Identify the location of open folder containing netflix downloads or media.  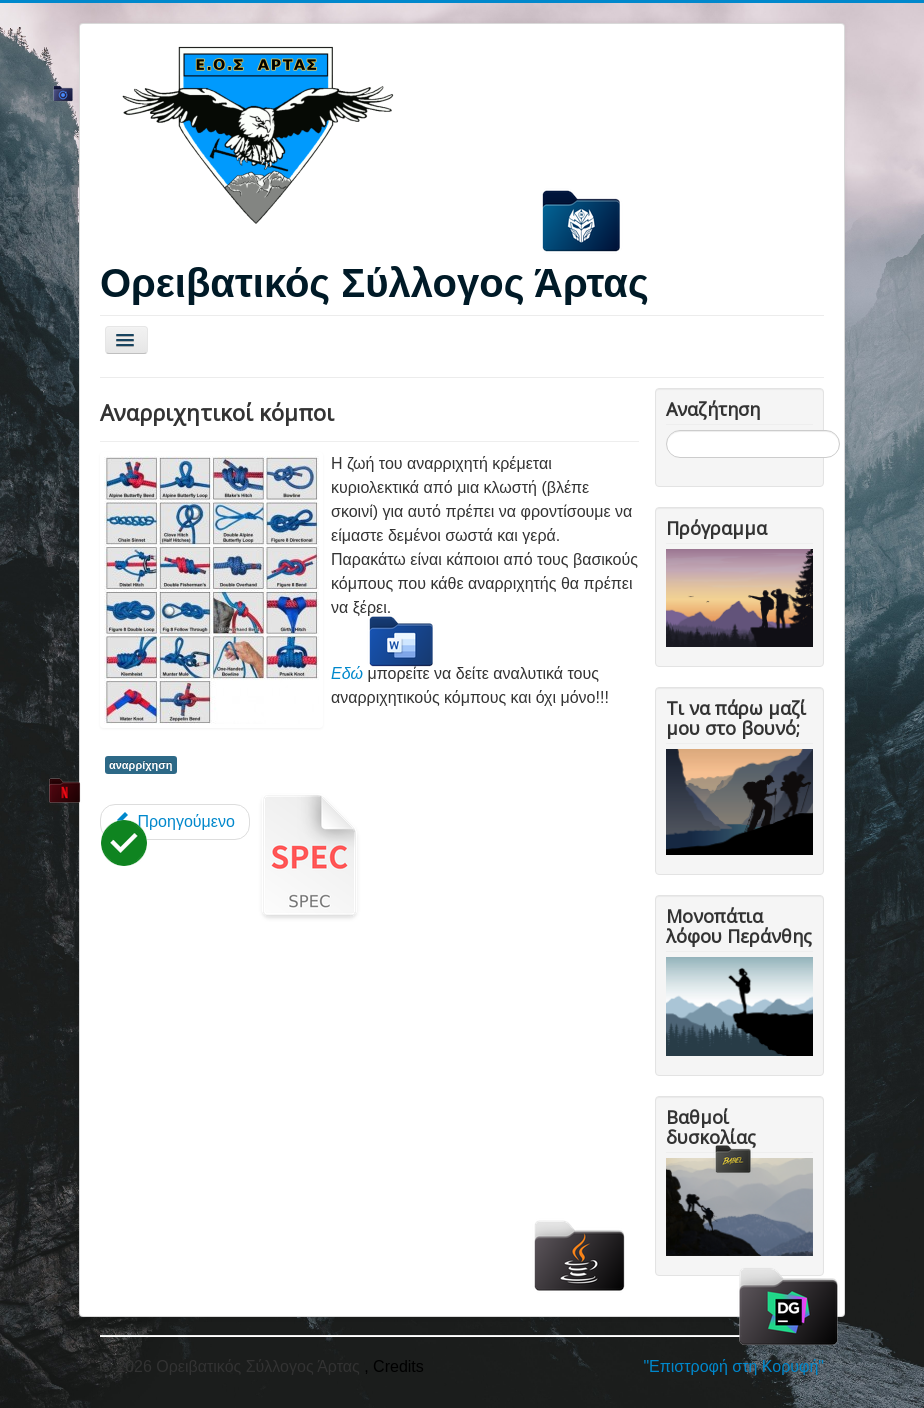
(64, 791).